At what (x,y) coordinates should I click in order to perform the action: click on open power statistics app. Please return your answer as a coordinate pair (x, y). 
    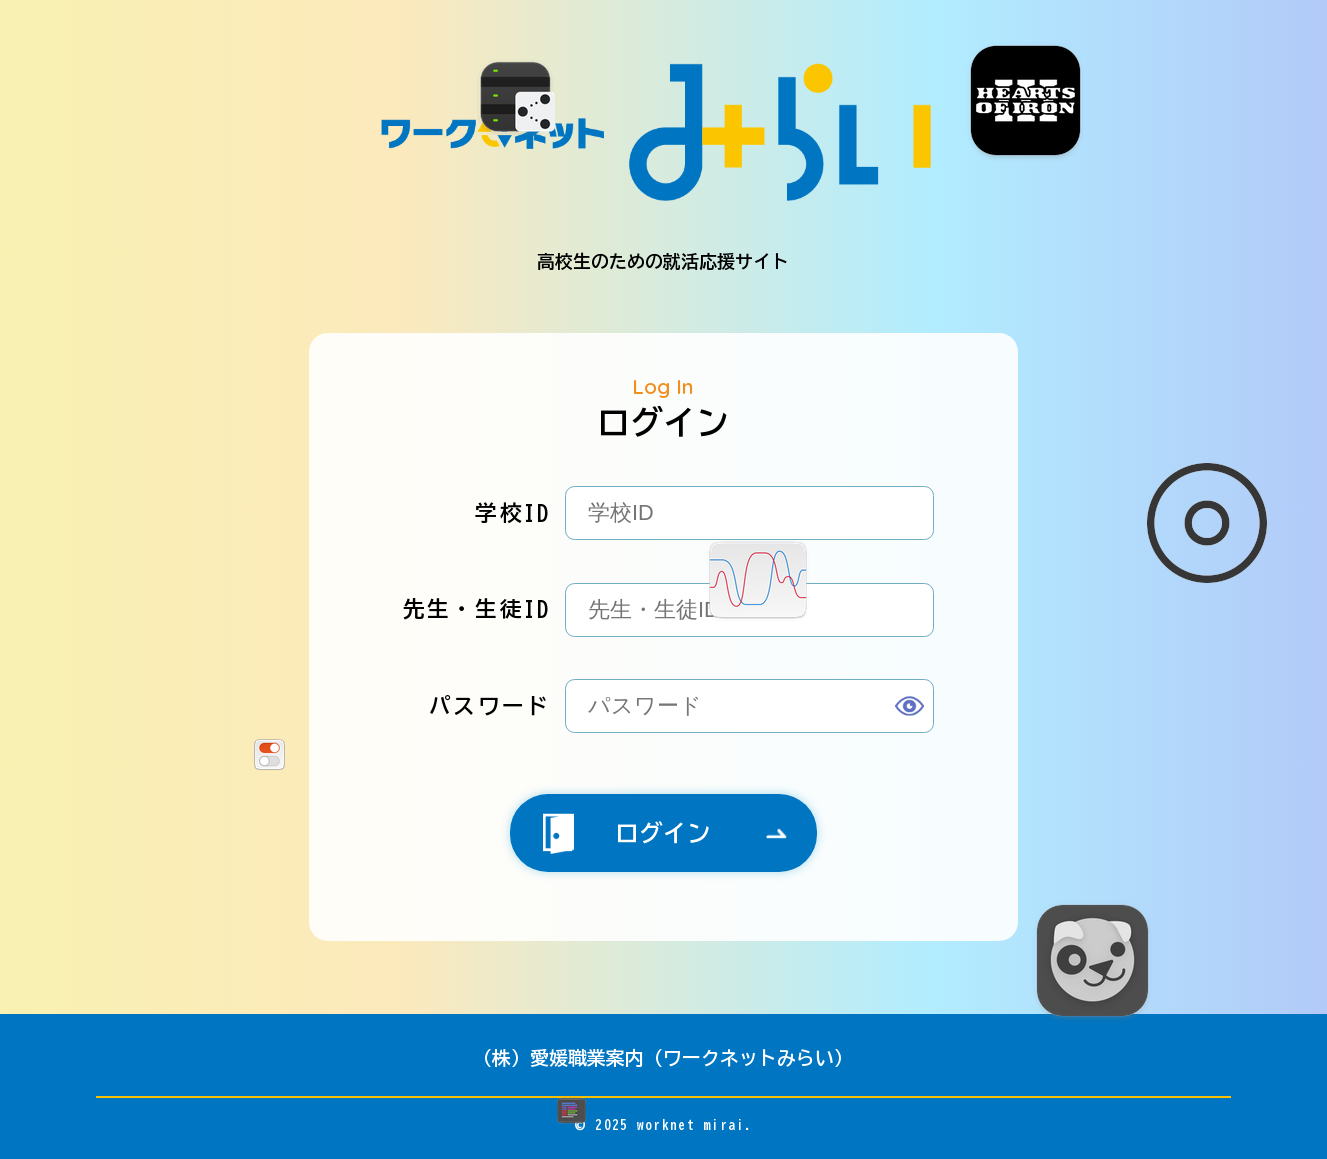
    Looking at the image, I should click on (758, 580).